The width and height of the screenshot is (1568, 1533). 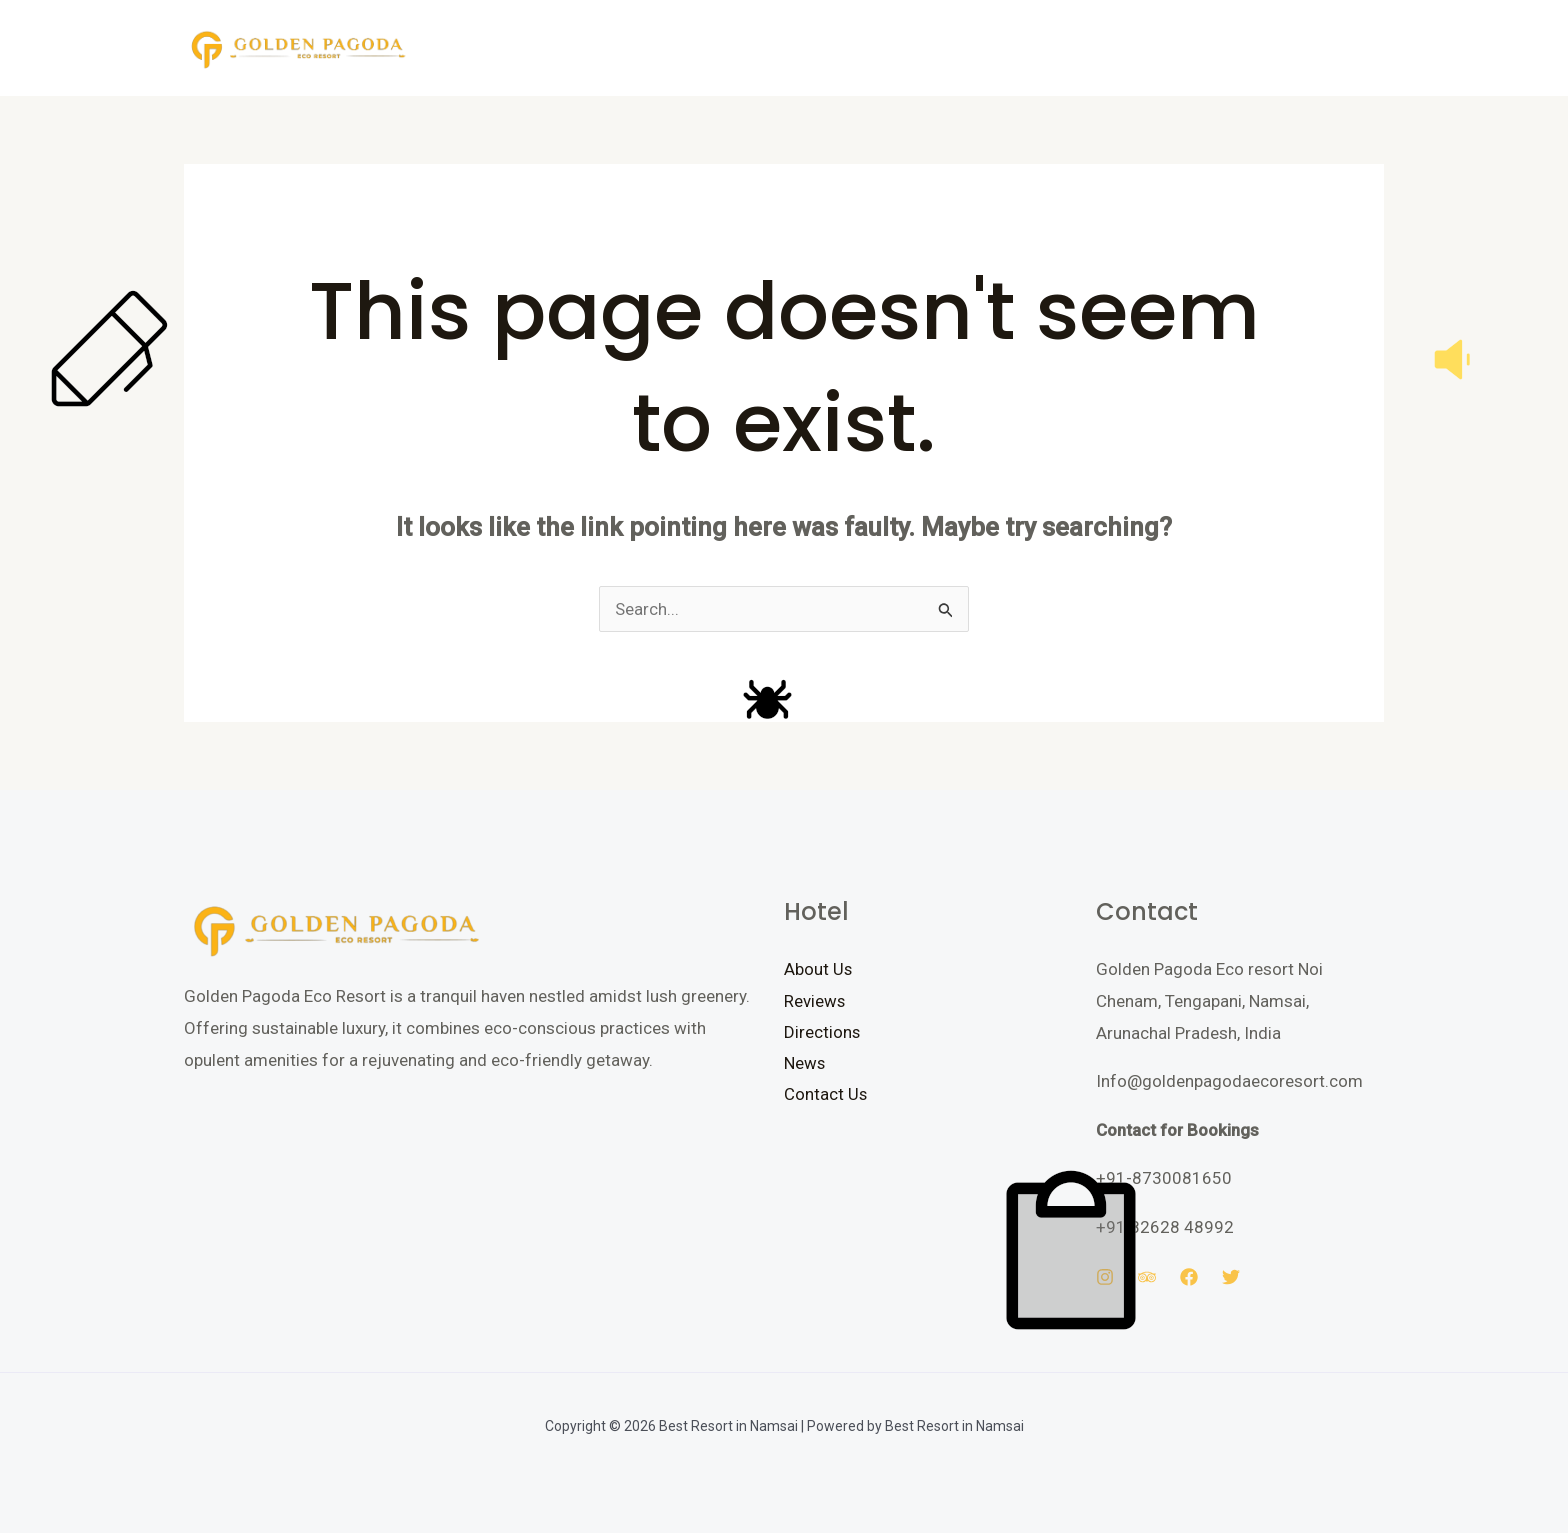 What do you see at coordinates (1071, 1253) in the screenshot?
I see `access clipboard contents` at bounding box center [1071, 1253].